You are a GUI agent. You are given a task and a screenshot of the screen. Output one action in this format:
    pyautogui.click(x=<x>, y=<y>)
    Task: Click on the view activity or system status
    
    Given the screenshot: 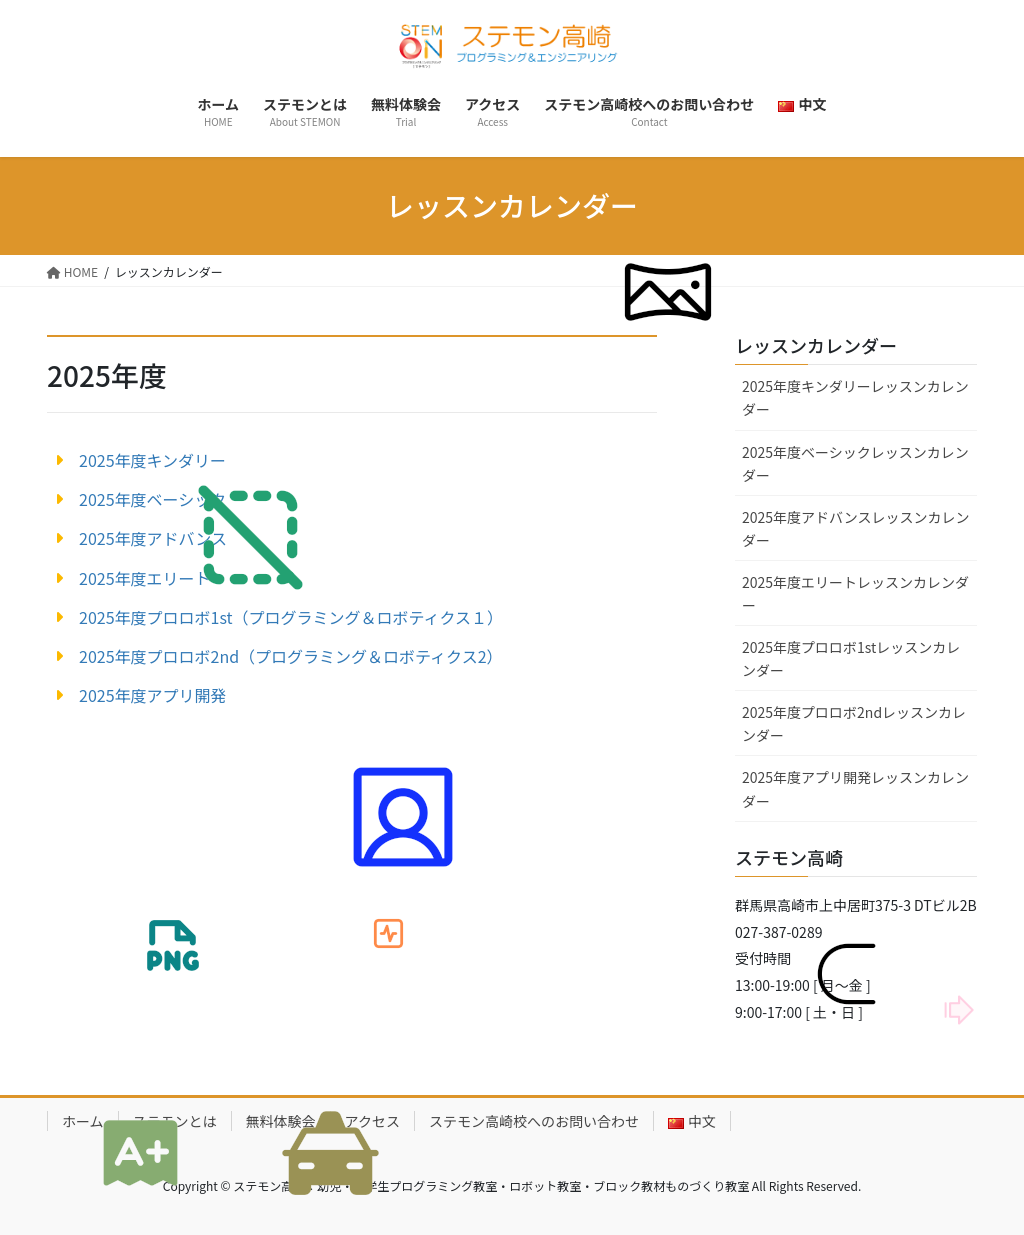 What is the action you would take?
    pyautogui.click(x=388, y=933)
    